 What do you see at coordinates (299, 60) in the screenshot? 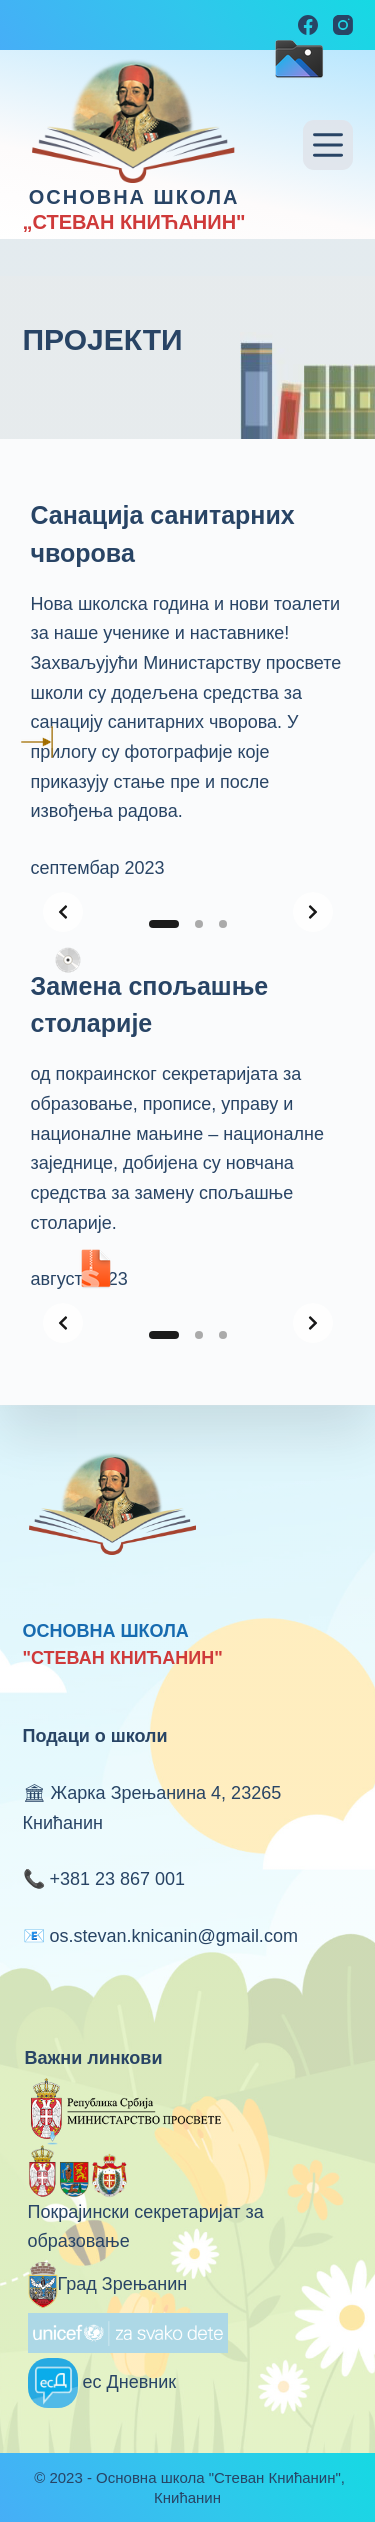
I see `open pictures folder` at bounding box center [299, 60].